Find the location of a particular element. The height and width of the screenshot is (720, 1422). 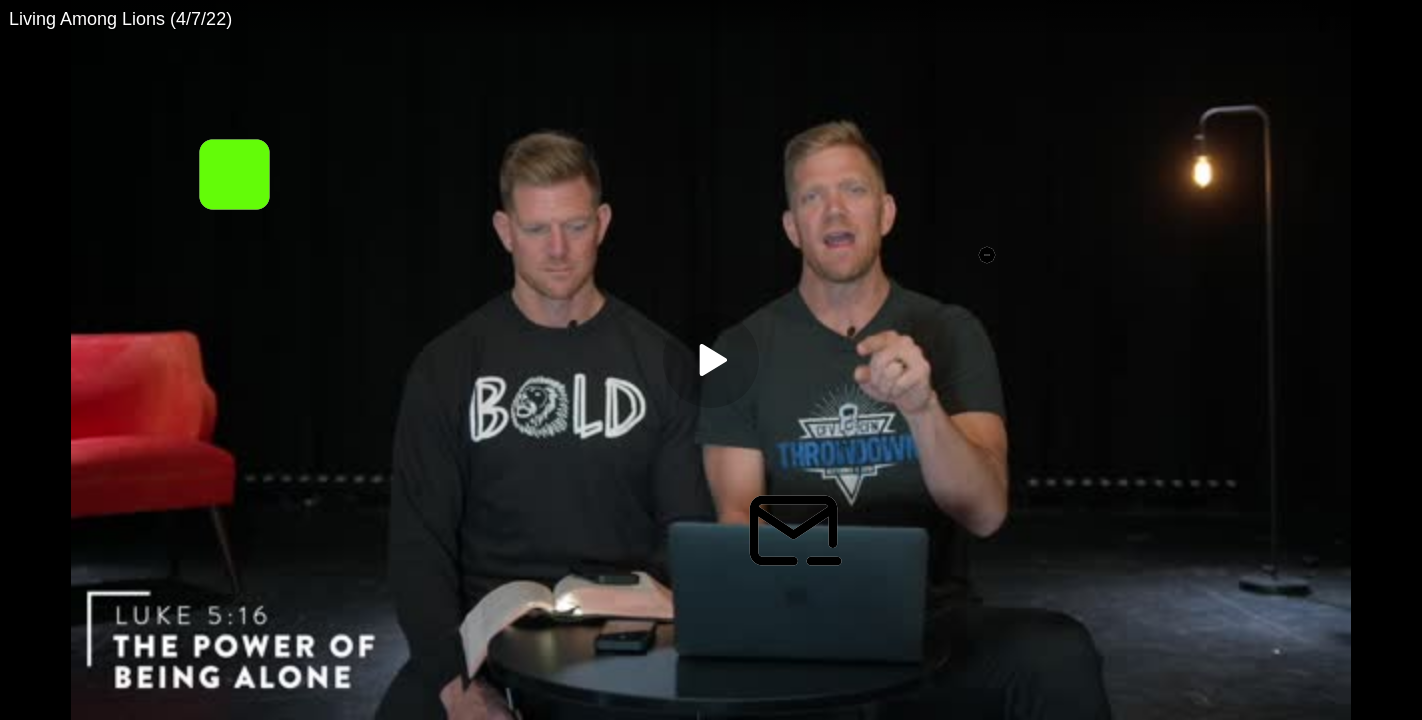

stop media playback is located at coordinates (234, 174).